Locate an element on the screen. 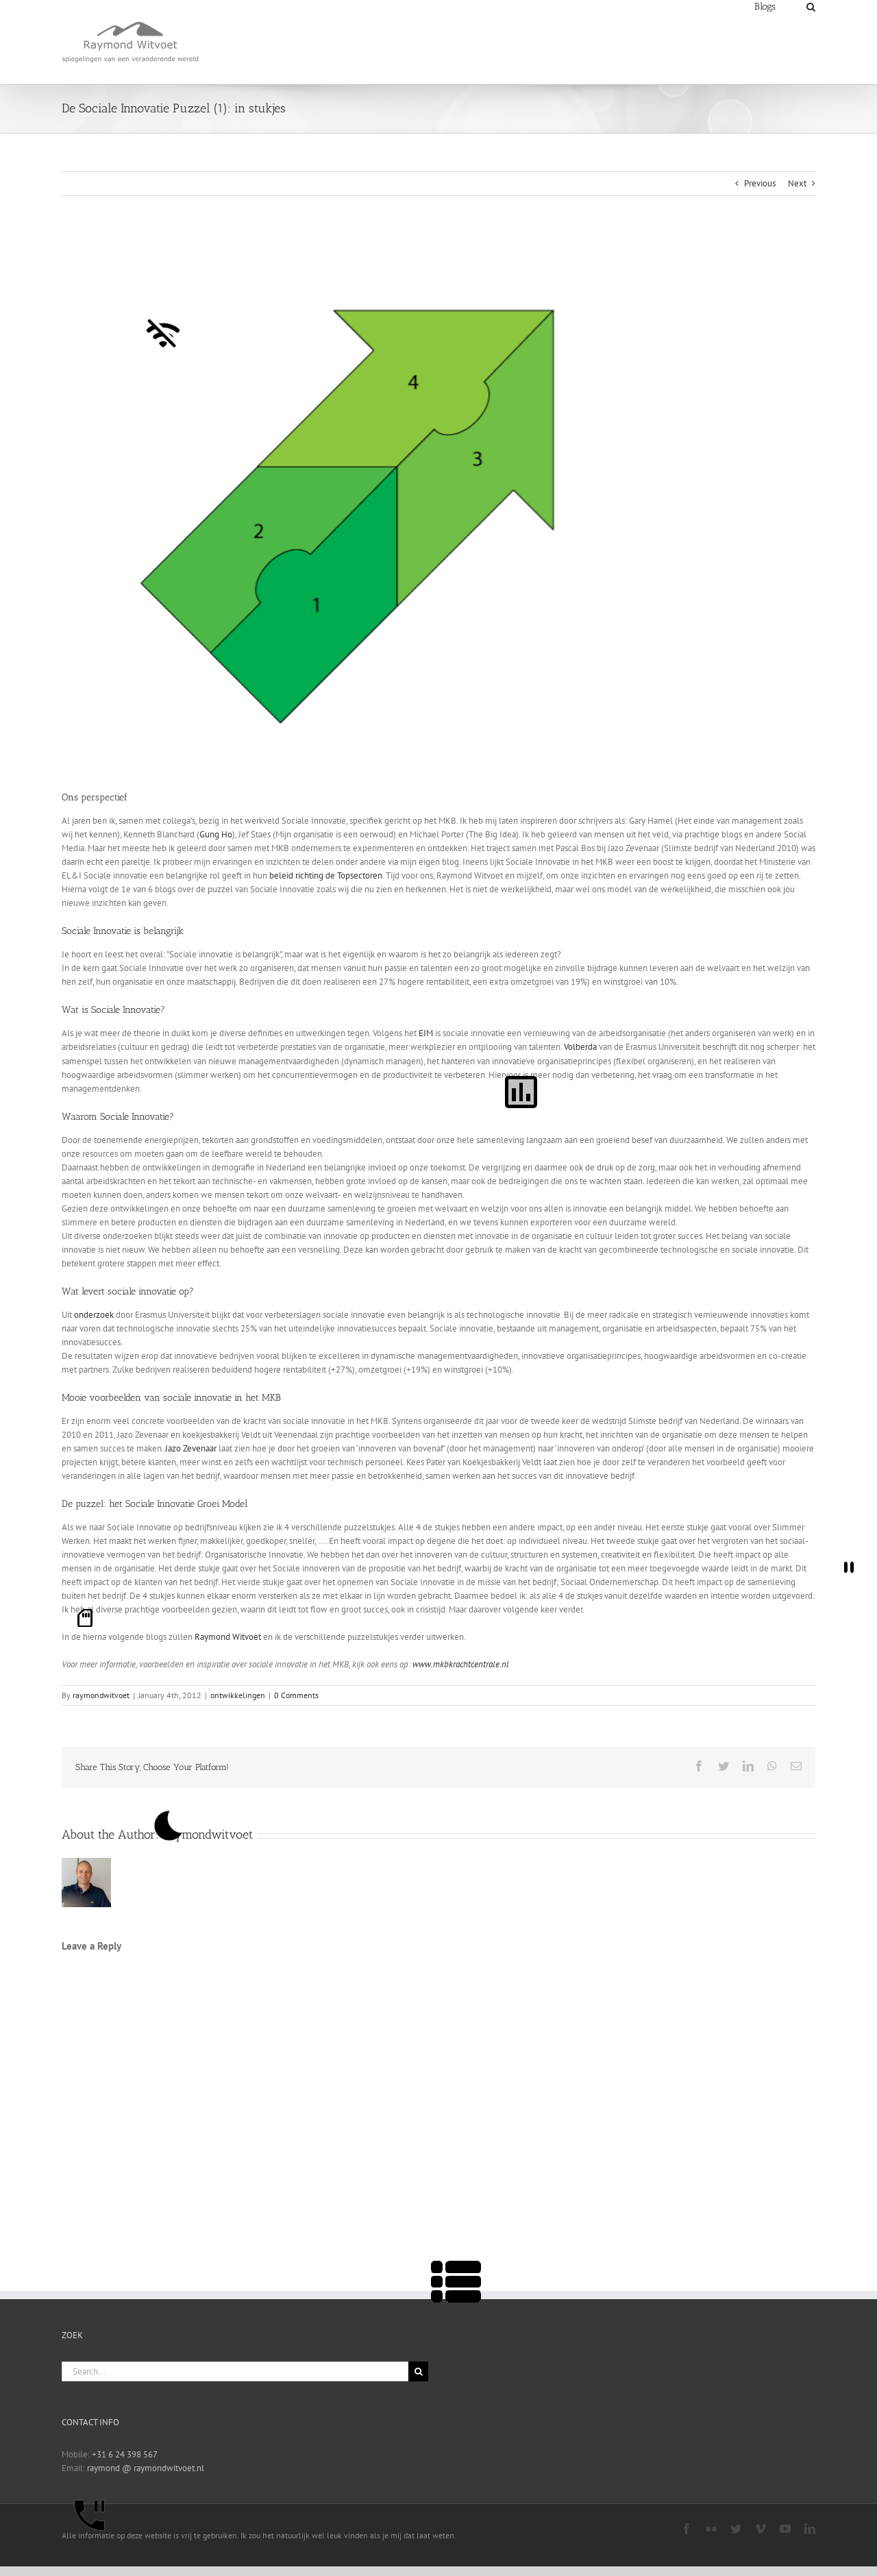 This screenshot has width=877, height=2576. access sd card storage settings is located at coordinates (85, 1618).